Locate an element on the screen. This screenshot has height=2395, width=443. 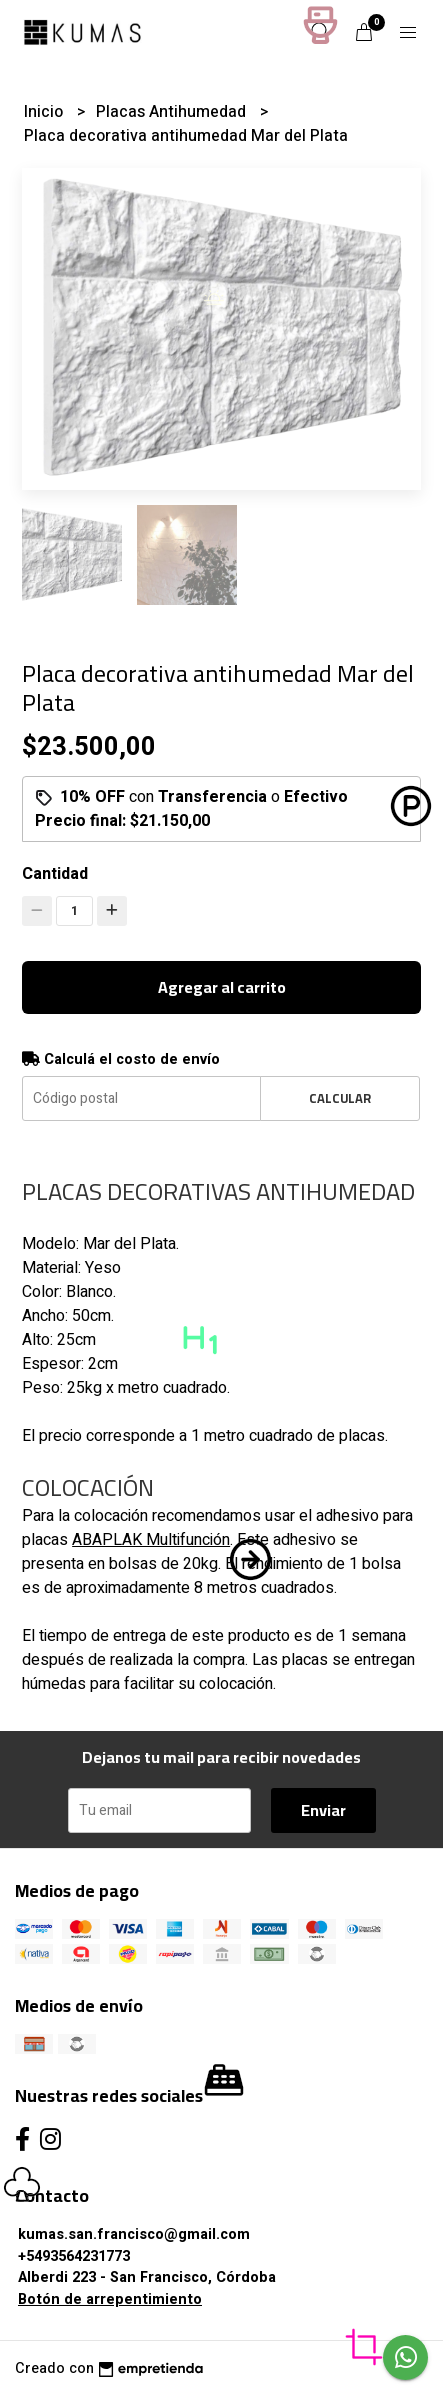
find nearby parking locations is located at coordinates (411, 806).